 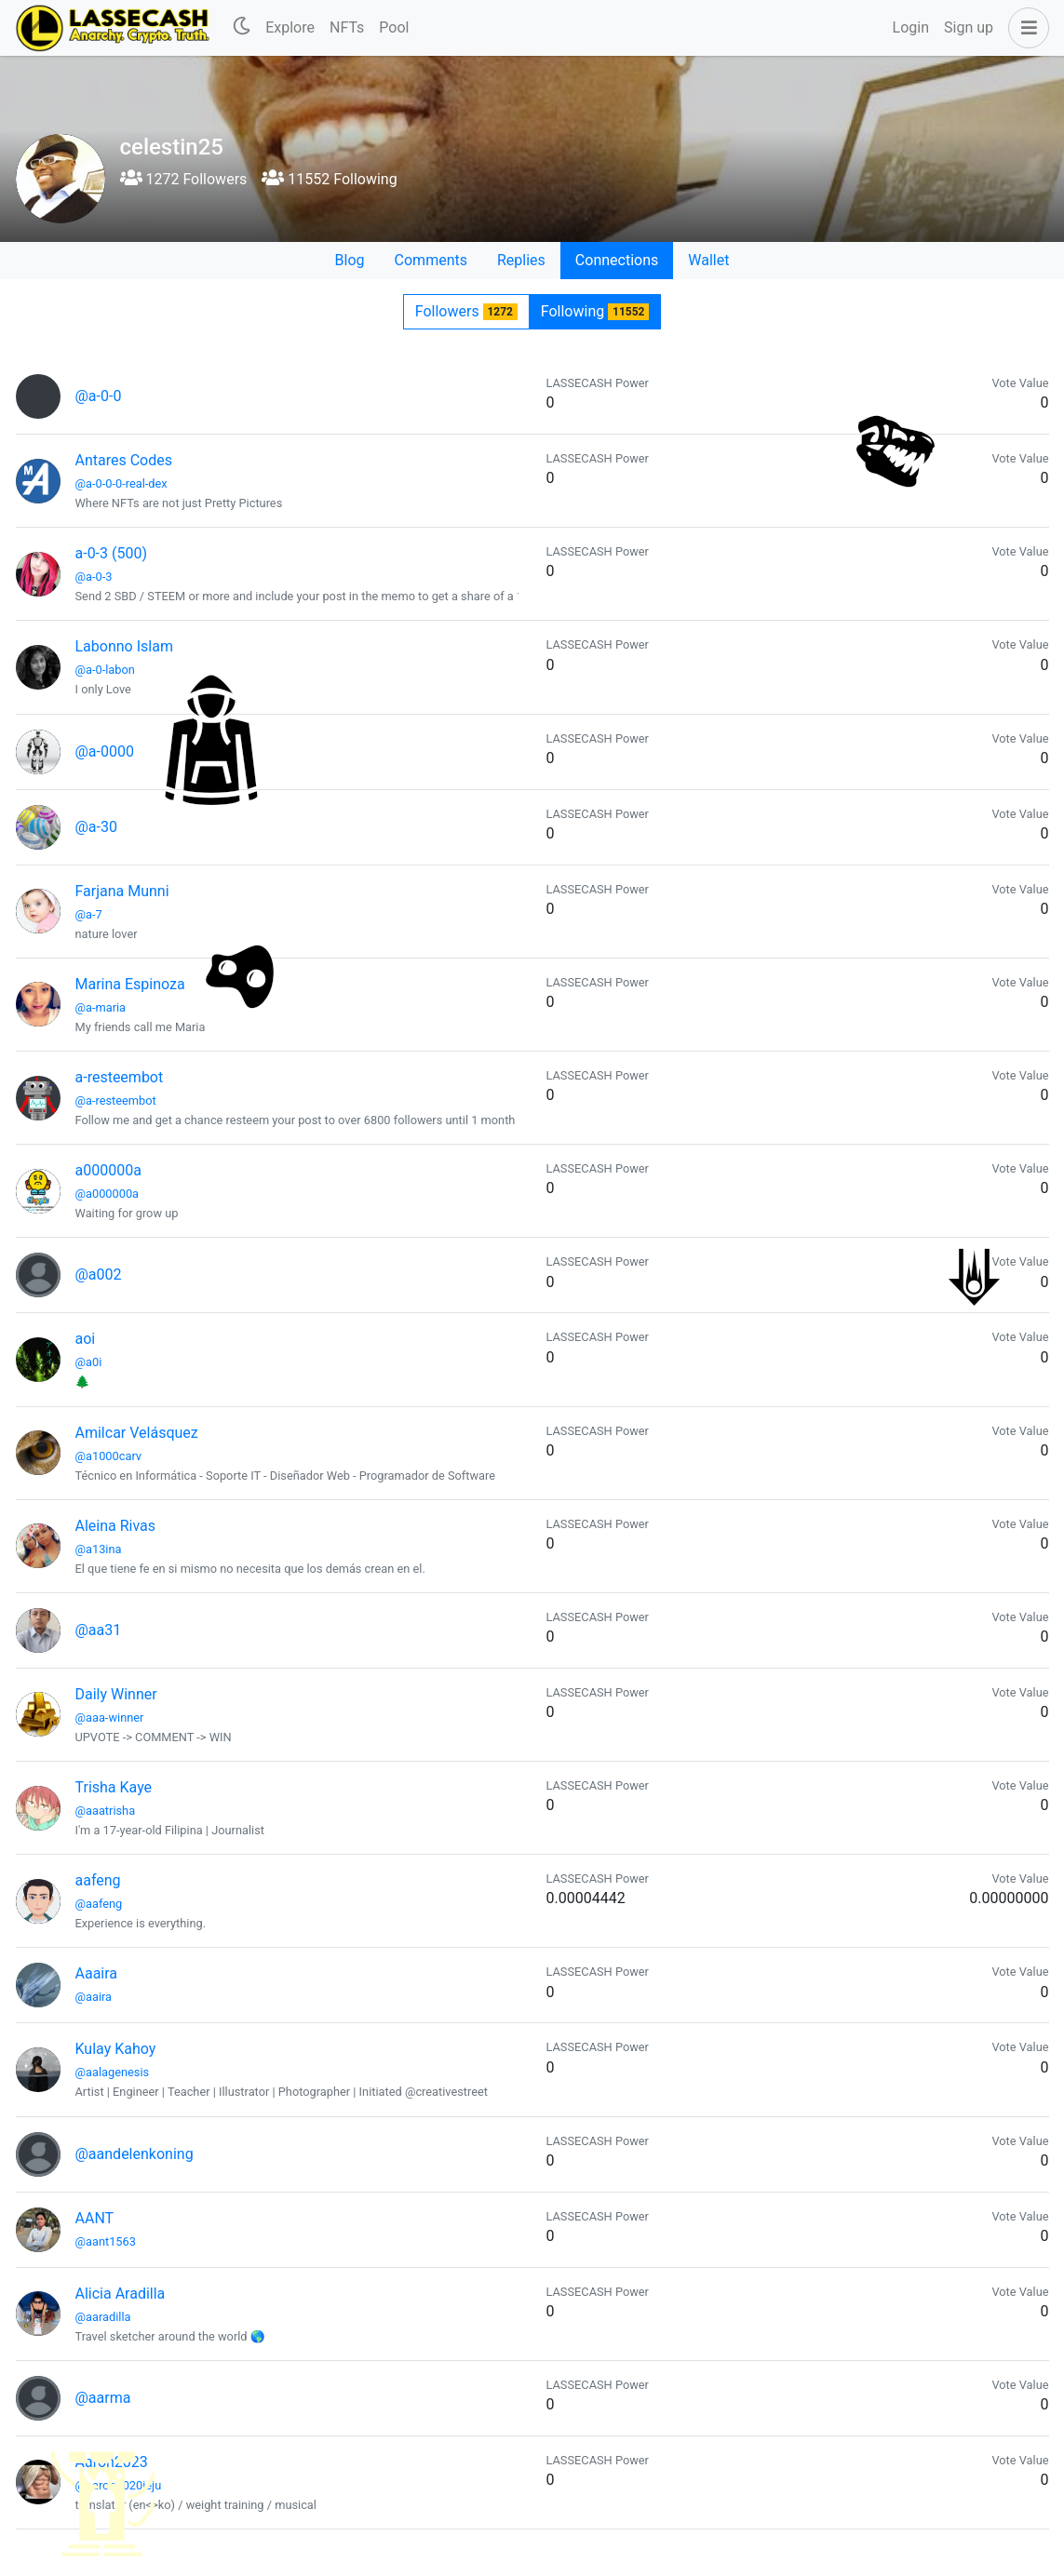 What do you see at coordinates (896, 451) in the screenshot?
I see `access dinosaur or paleontology content` at bounding box center [896, 451].